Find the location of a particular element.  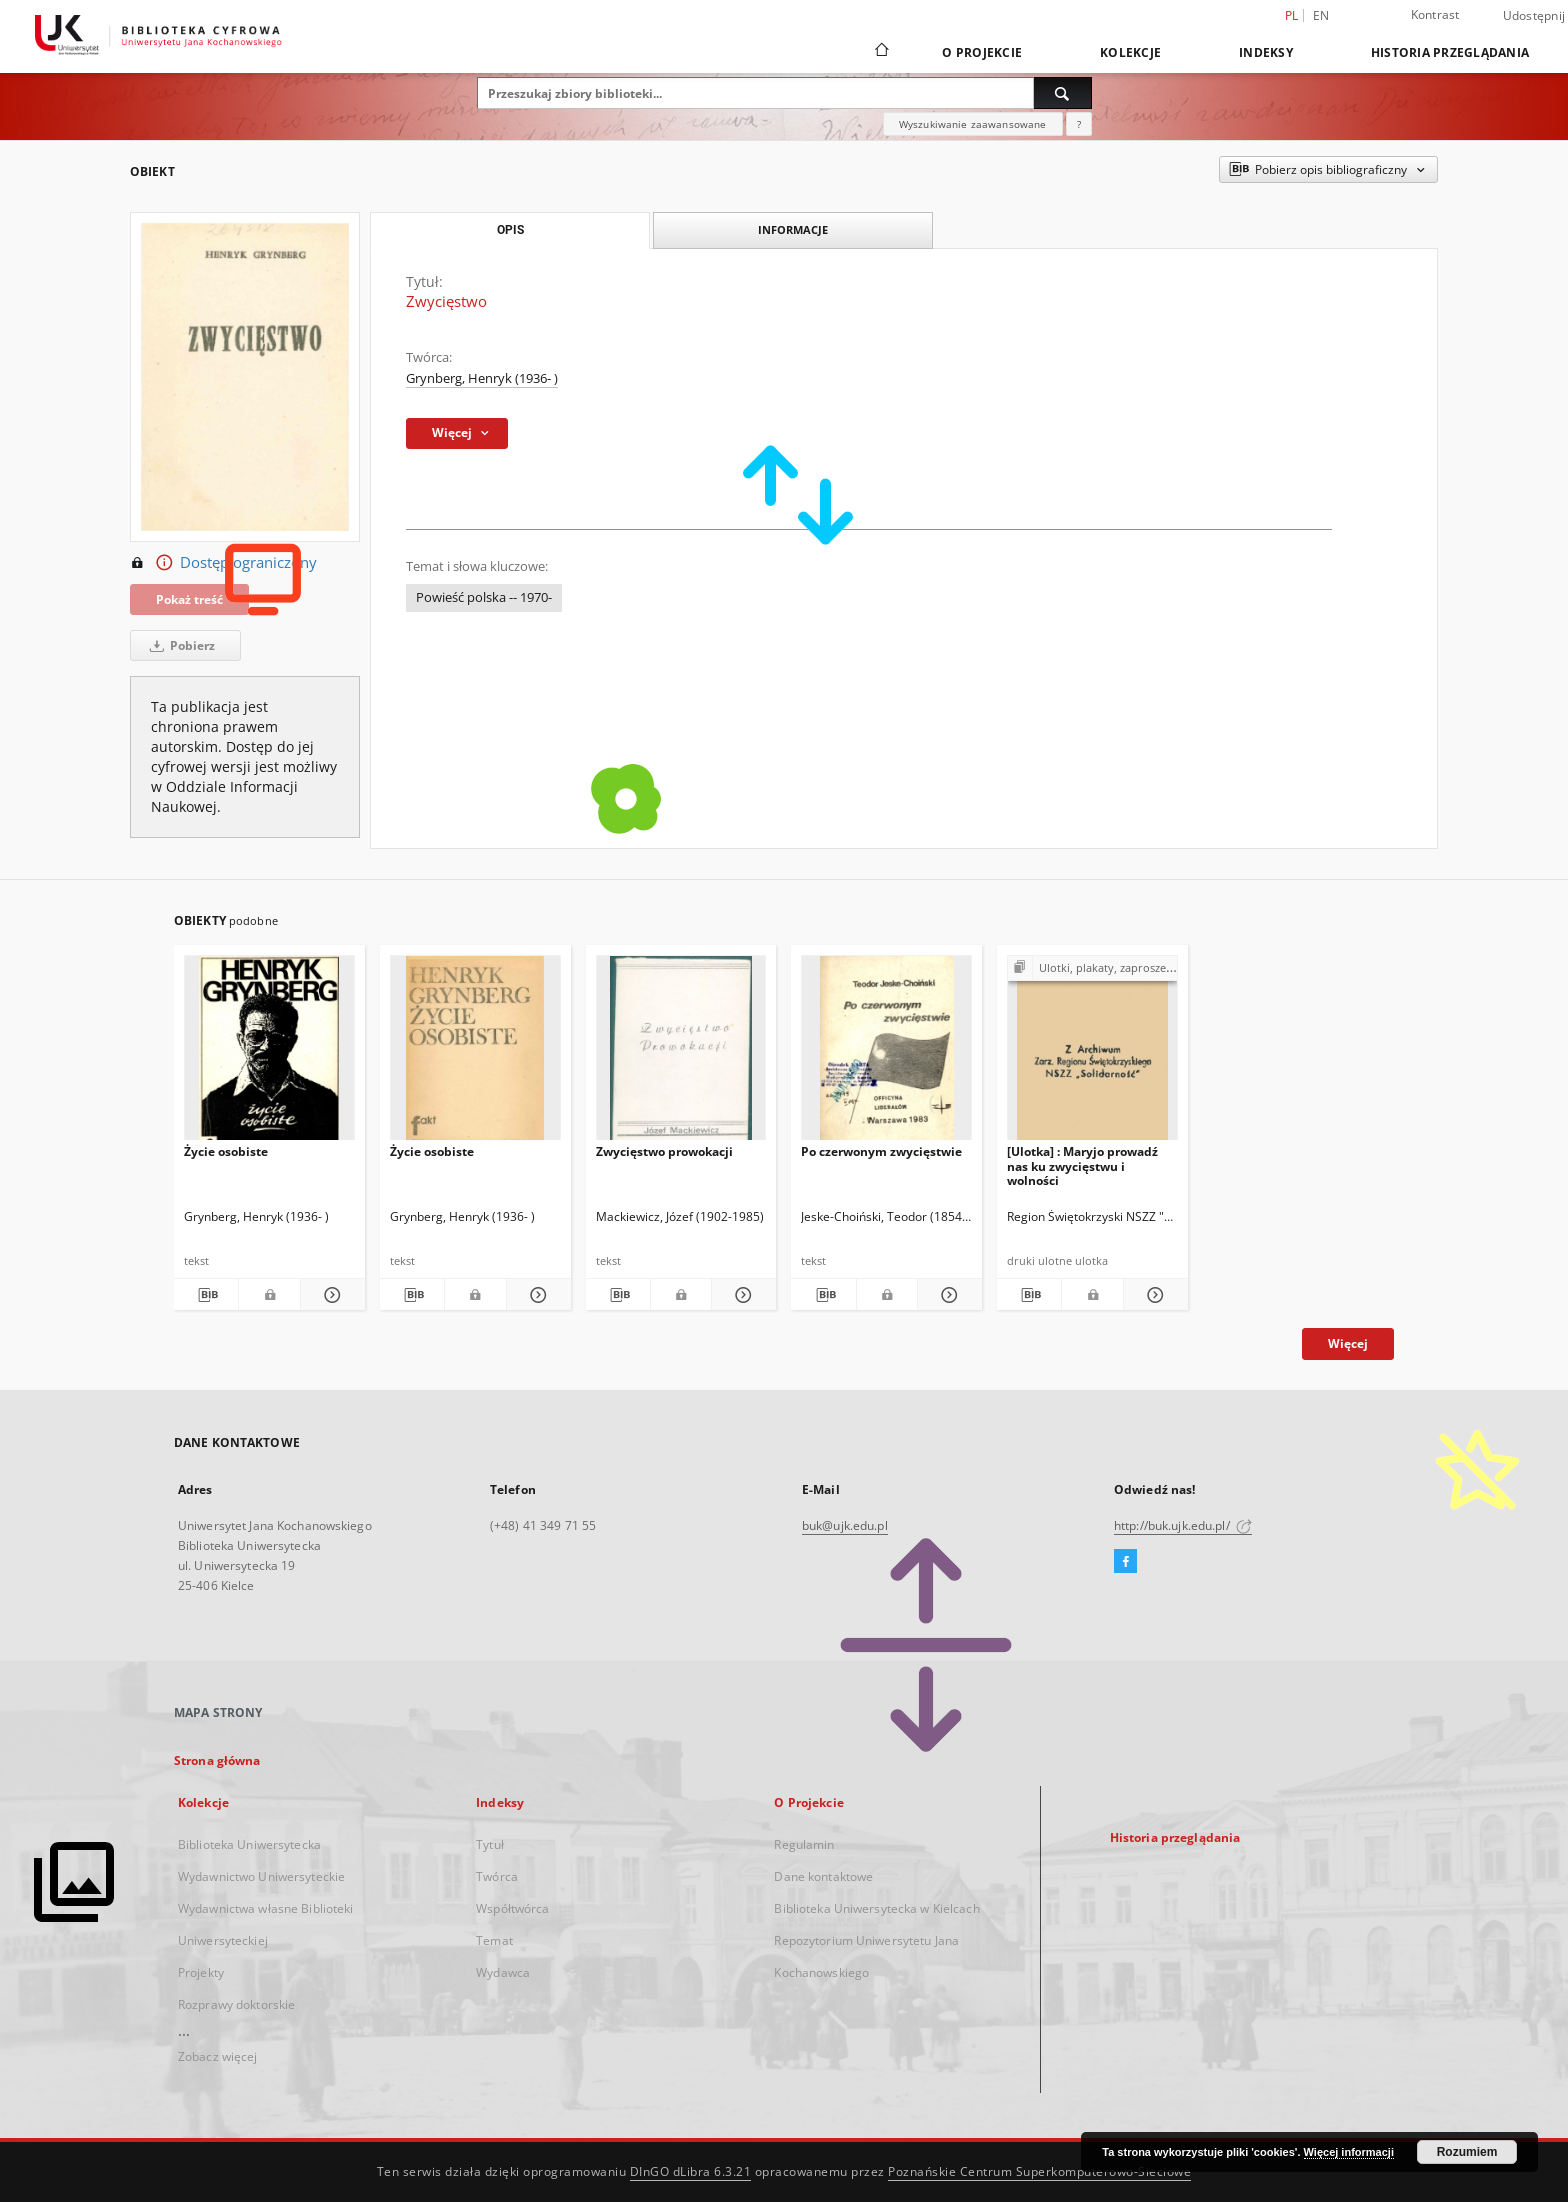

expand content vertically is located at coordinates (926, 1645).